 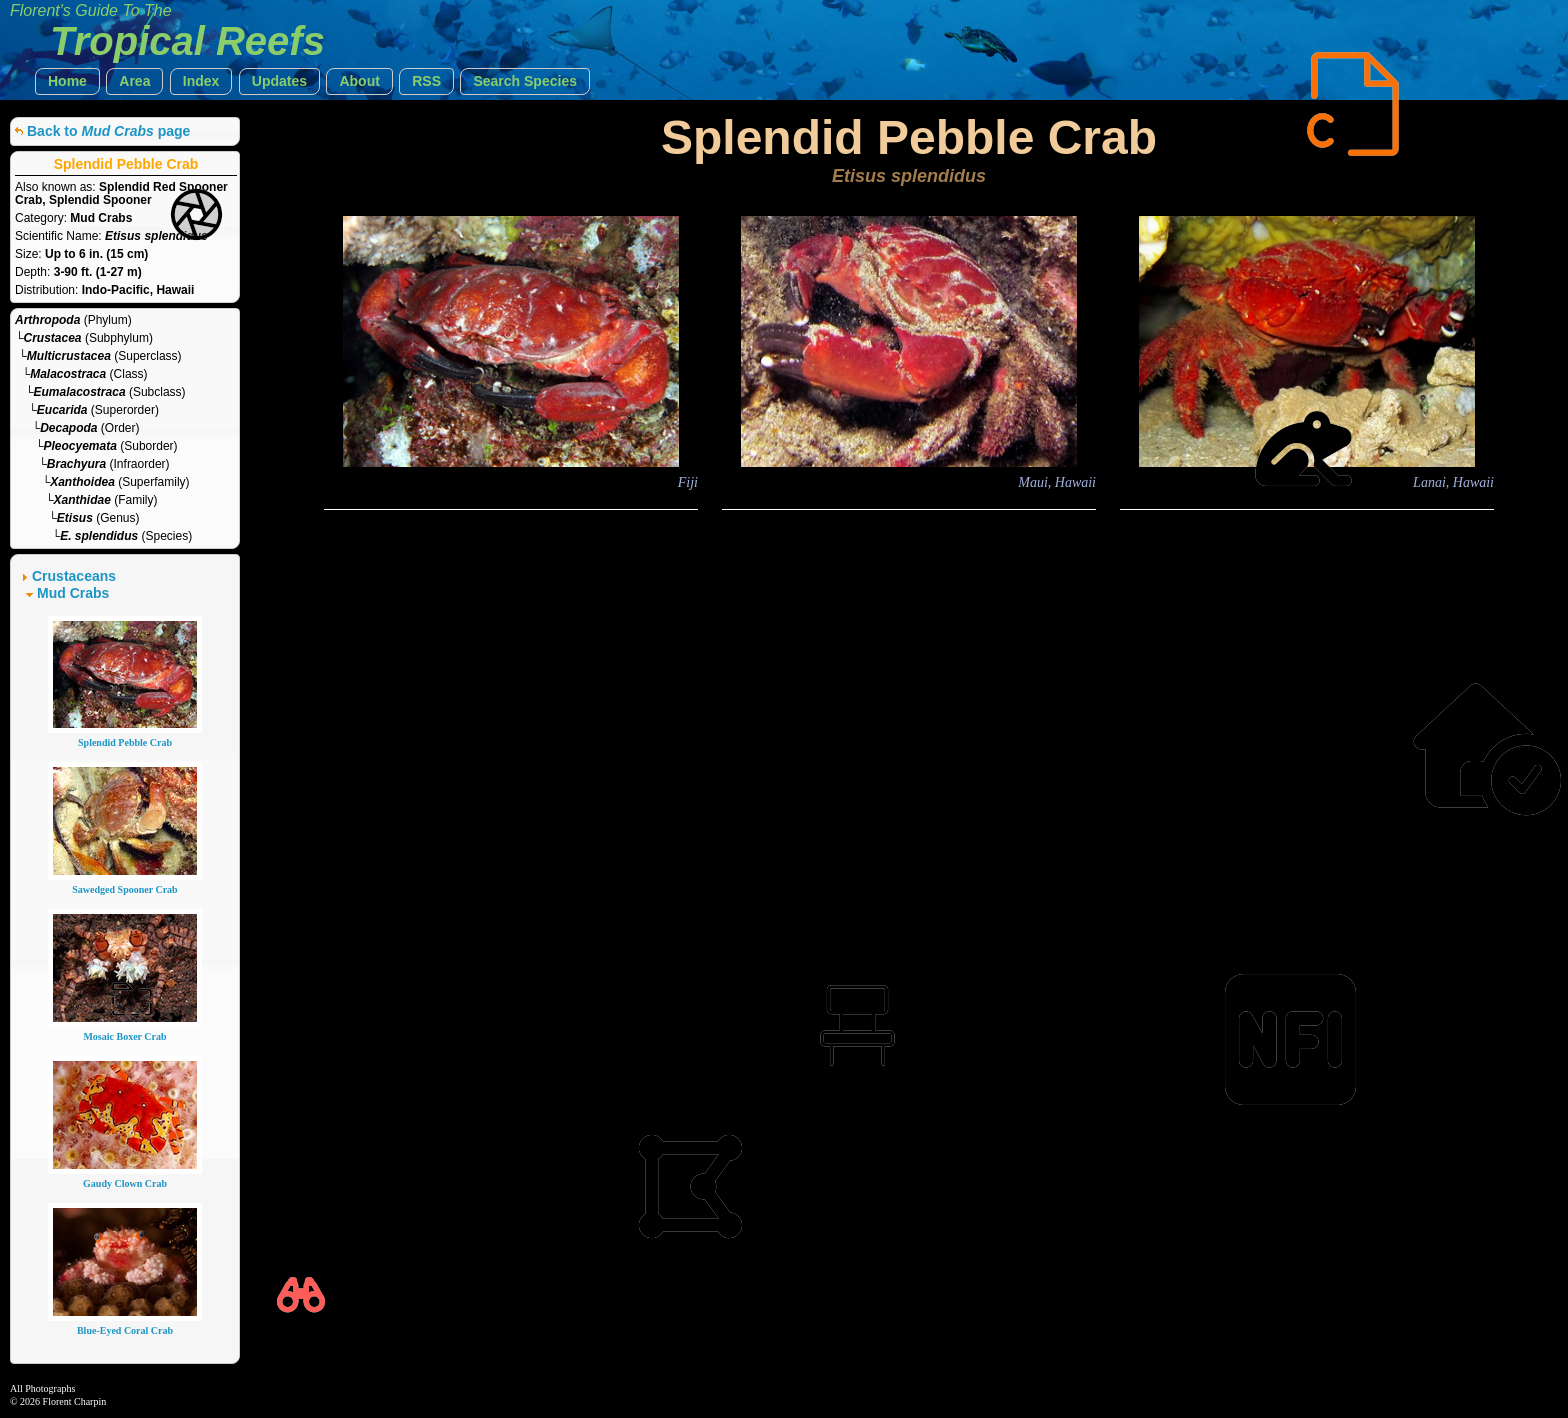 What do you see at coordinates (132, 999) in the screenshot?
I see `create a new folder` at bounding box center [132, 999].